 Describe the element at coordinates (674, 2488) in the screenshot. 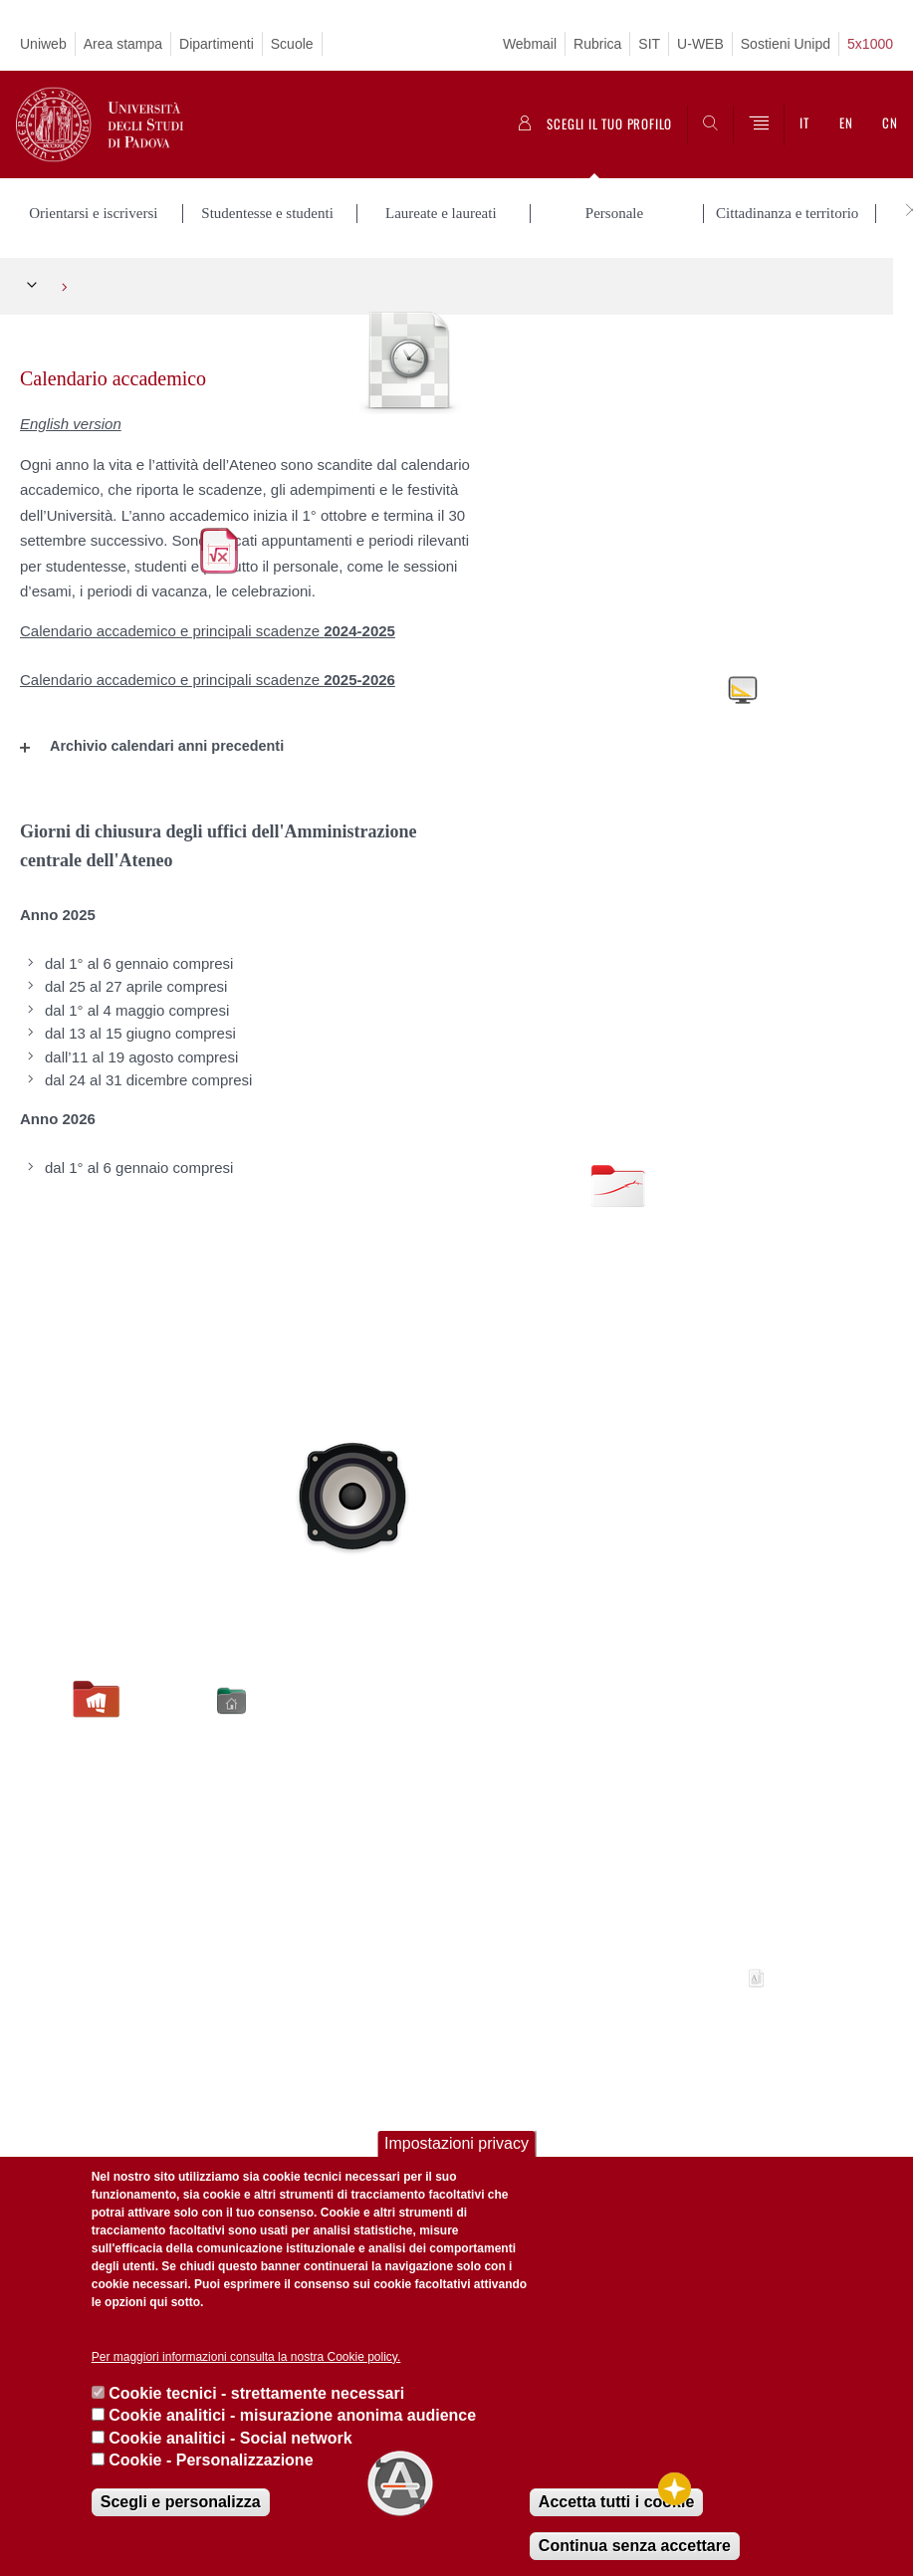

I see `mark a bluetooth device as trusted` at that location.